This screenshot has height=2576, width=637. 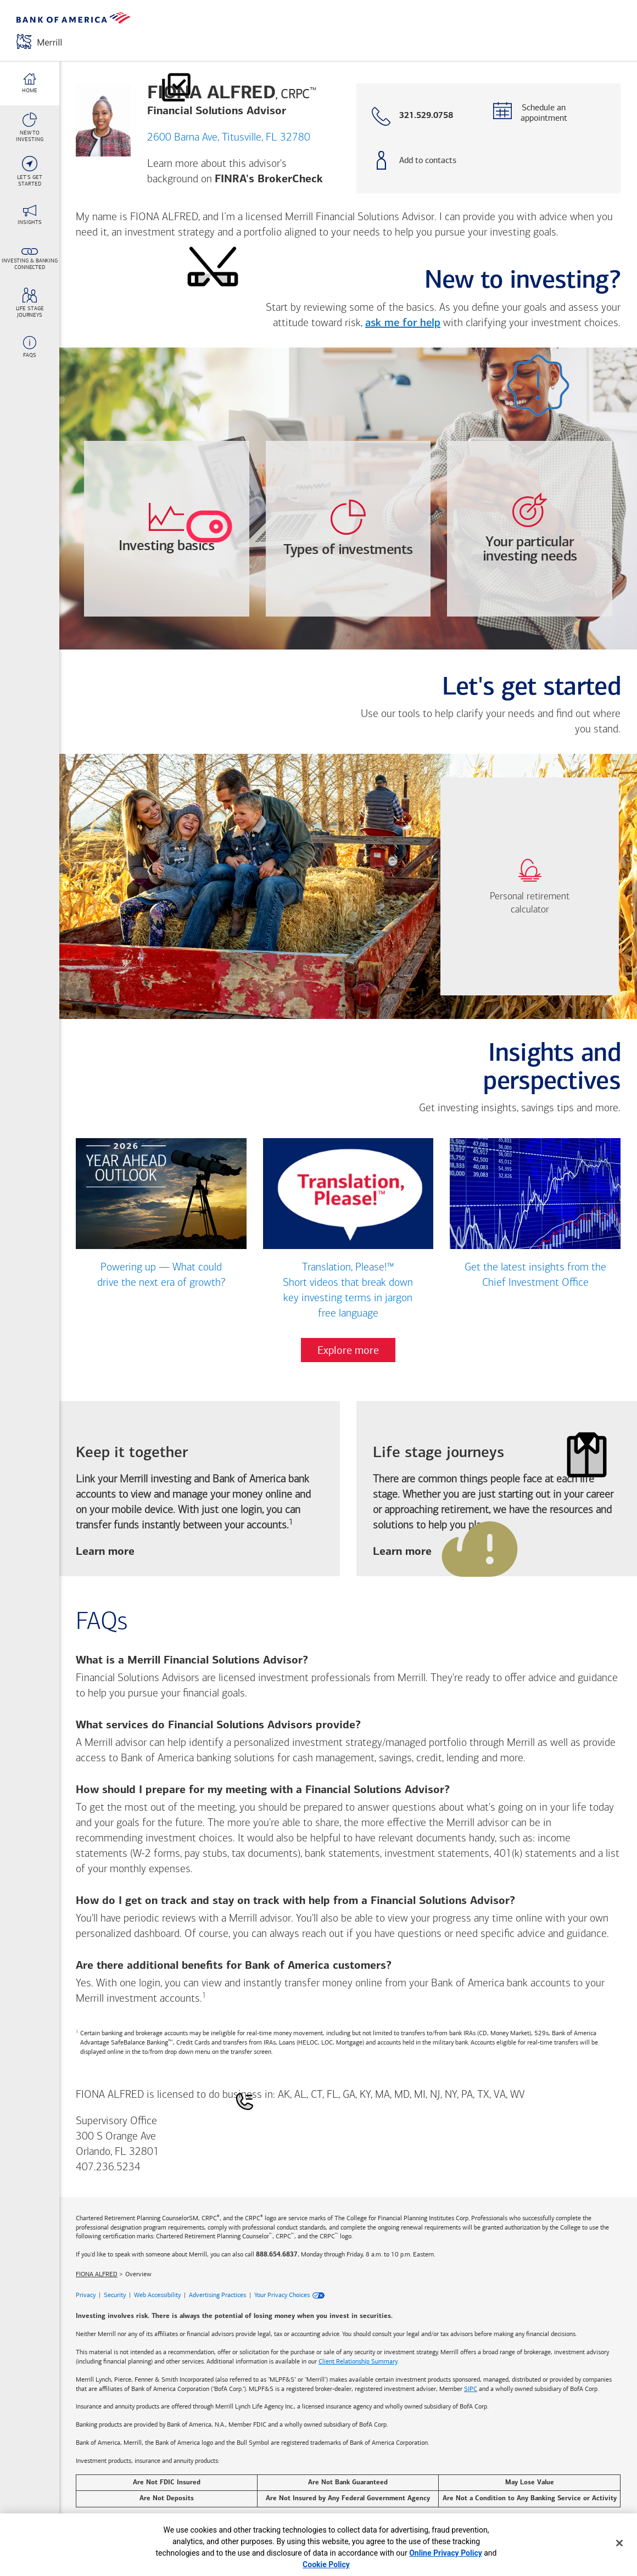 What do you see at coordinates (176, 87) in the screenshot?
I see `item successfully added to library` at bounding box center [176, 87].